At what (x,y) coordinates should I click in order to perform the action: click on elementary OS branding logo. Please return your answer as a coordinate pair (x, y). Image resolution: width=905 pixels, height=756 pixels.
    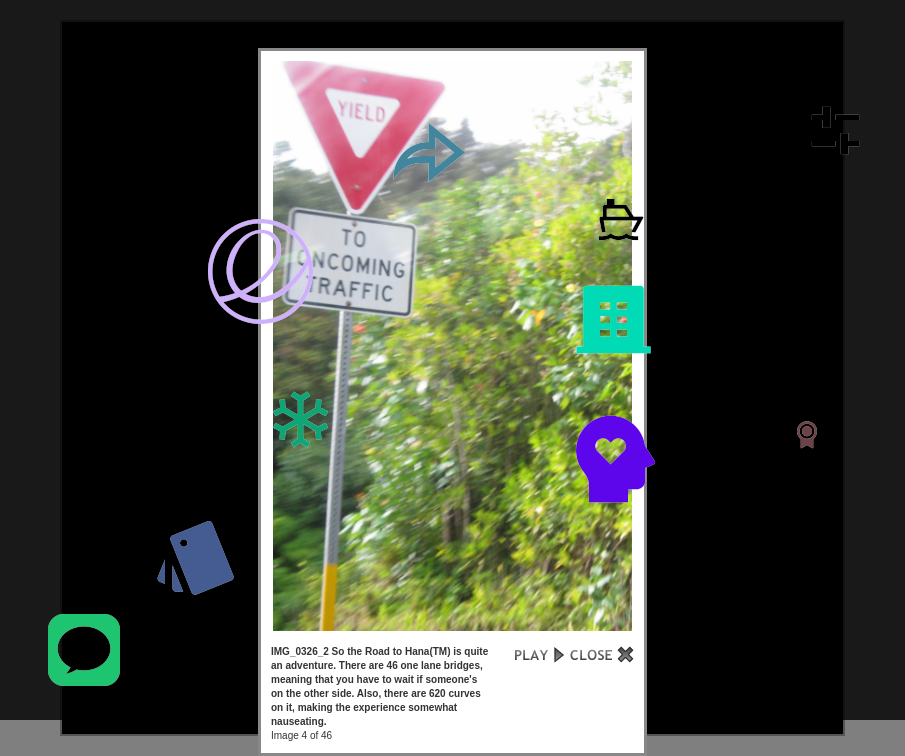
    Looking at the image, I should click on (260, 271).